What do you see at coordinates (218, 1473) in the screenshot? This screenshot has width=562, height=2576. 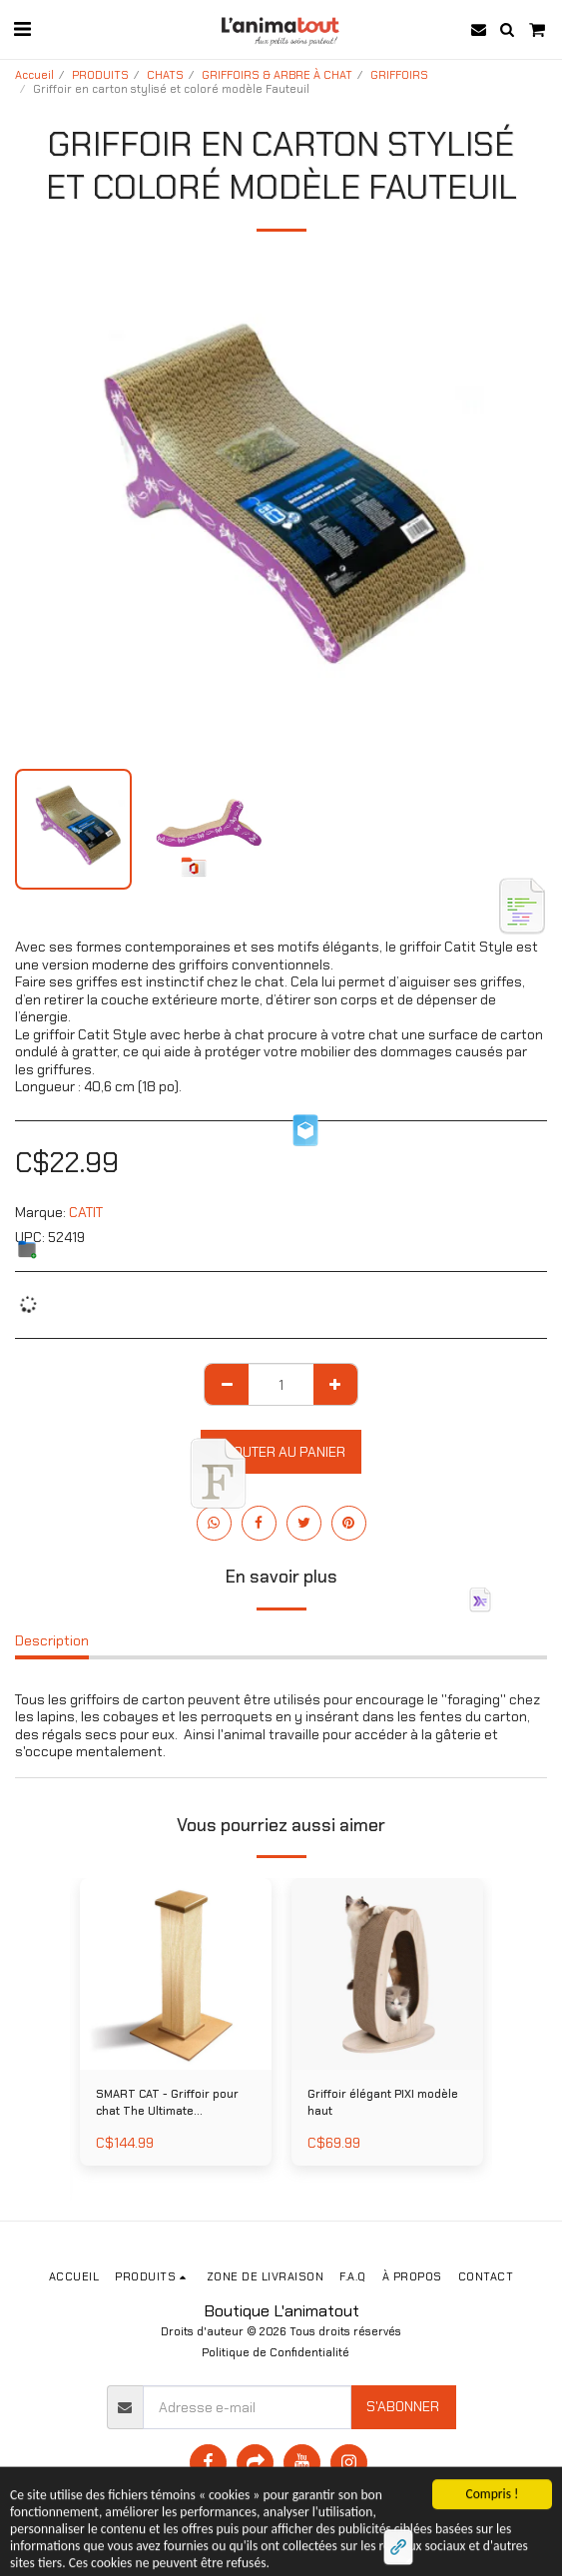 I see `a fortran source code file` at bounding box center [218, 1473].